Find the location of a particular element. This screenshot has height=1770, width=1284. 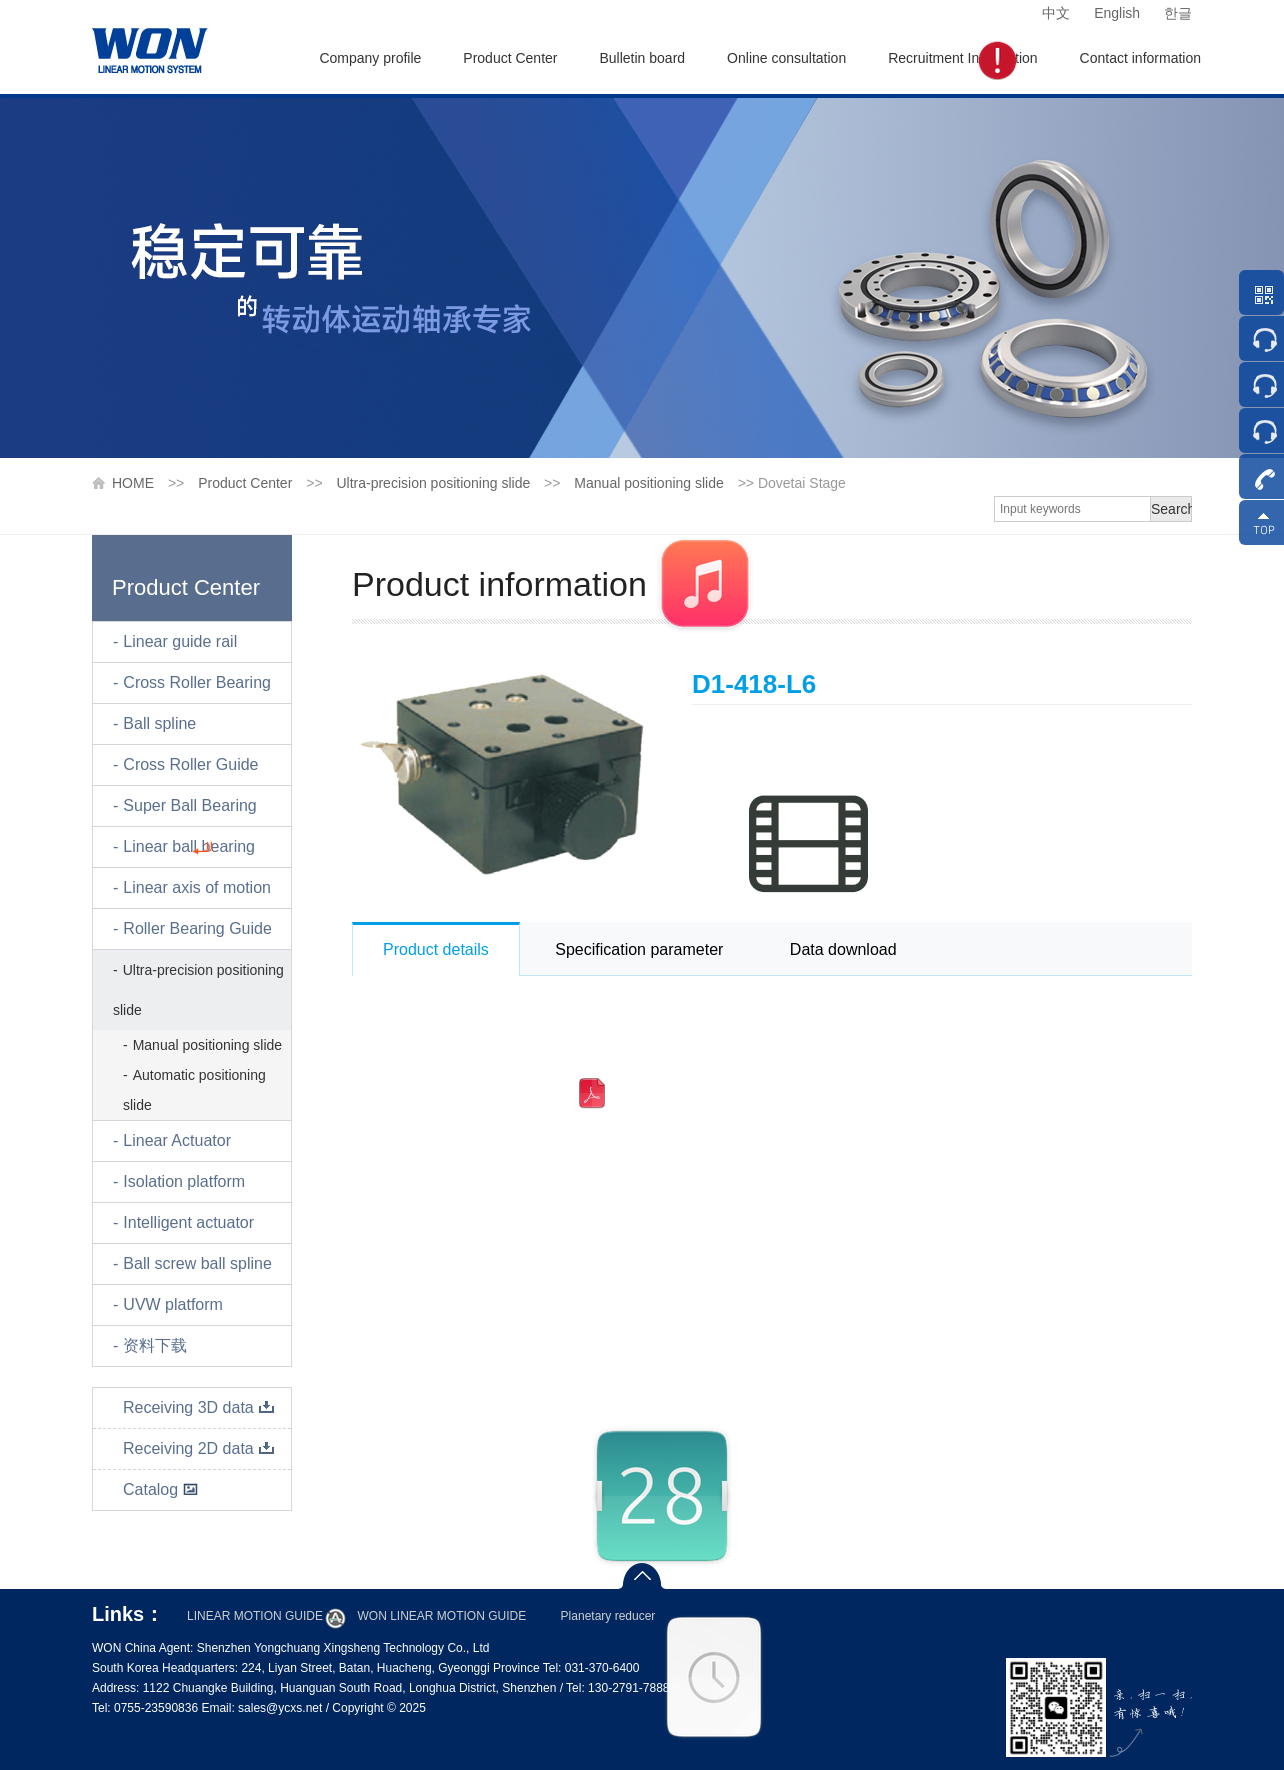

open multimedia or music app settings is located at coordinates (705, 585).